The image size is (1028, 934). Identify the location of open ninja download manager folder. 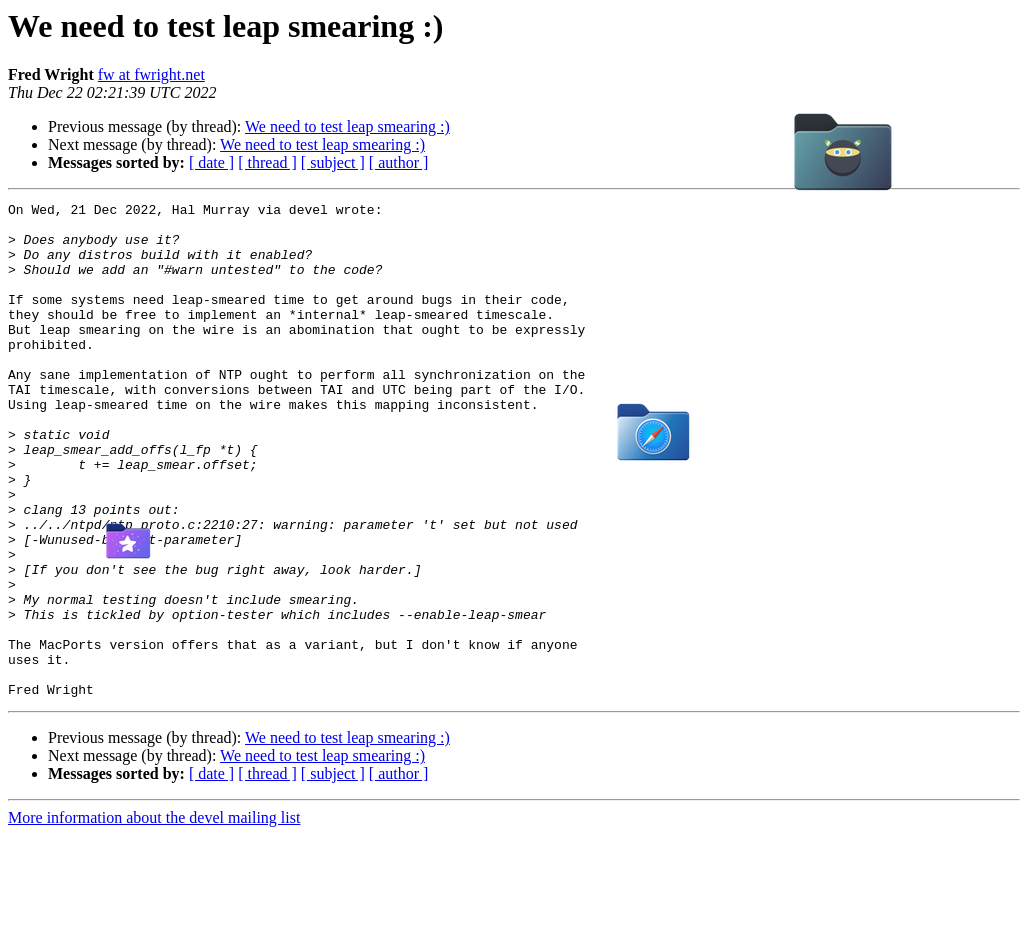
(842, 154).